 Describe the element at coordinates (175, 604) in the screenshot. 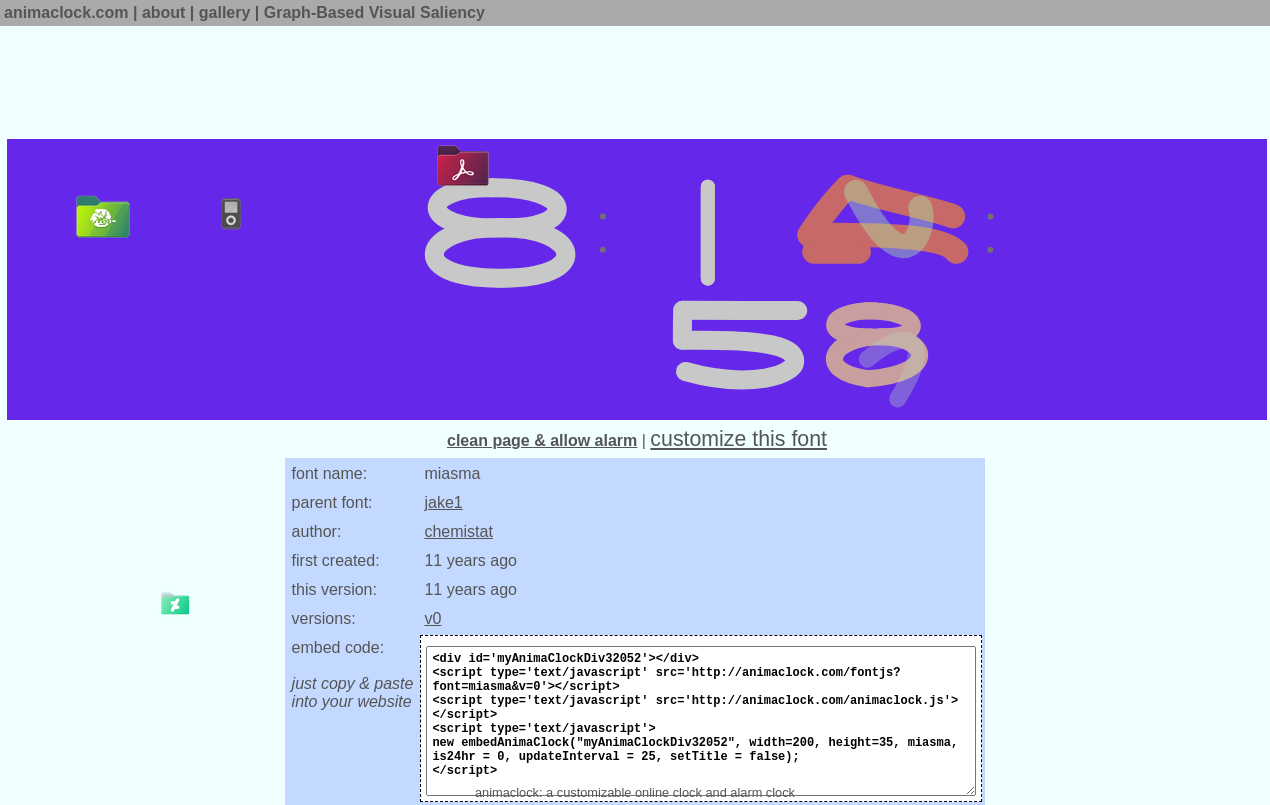

I see `open your DeviantArt downloads folder` at that location.